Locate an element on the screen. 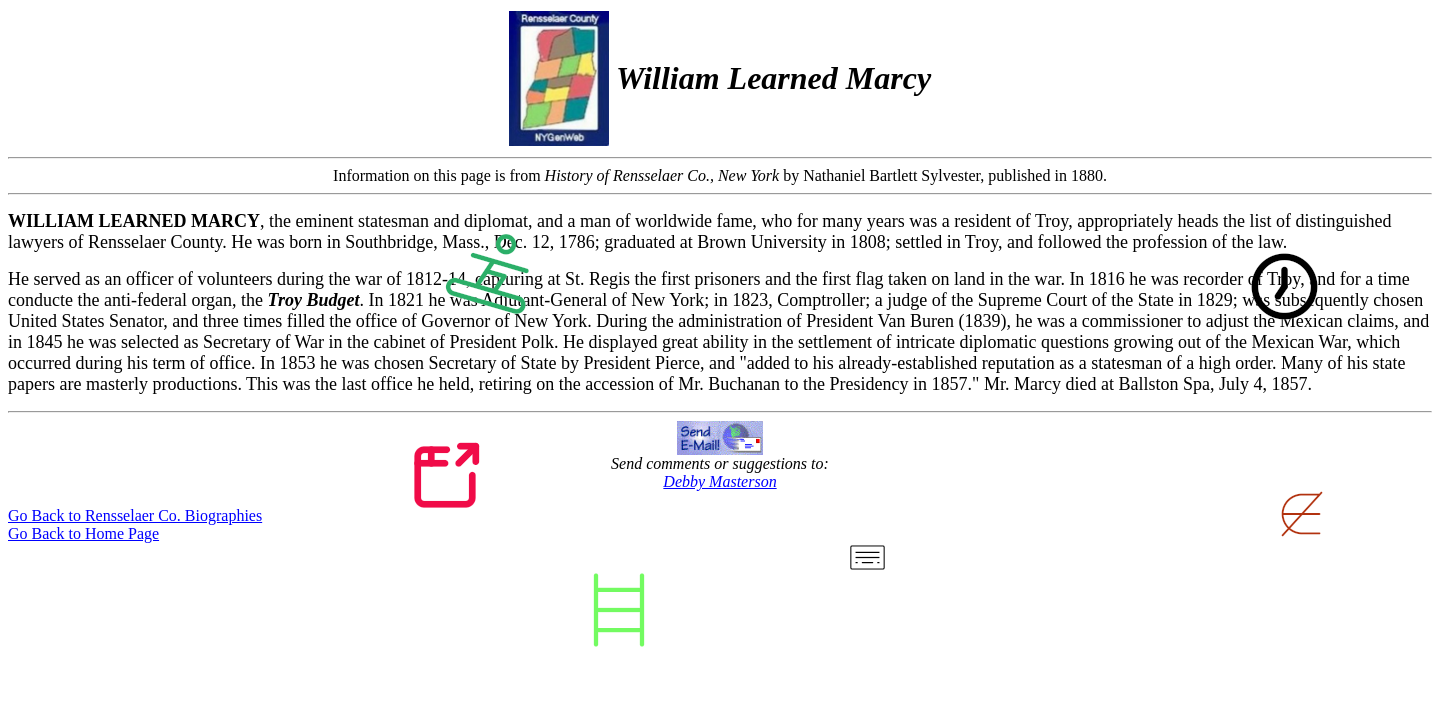 This screenshot has width=1440, height=720. view time or clock settings is located at coordinates (1284, 286).